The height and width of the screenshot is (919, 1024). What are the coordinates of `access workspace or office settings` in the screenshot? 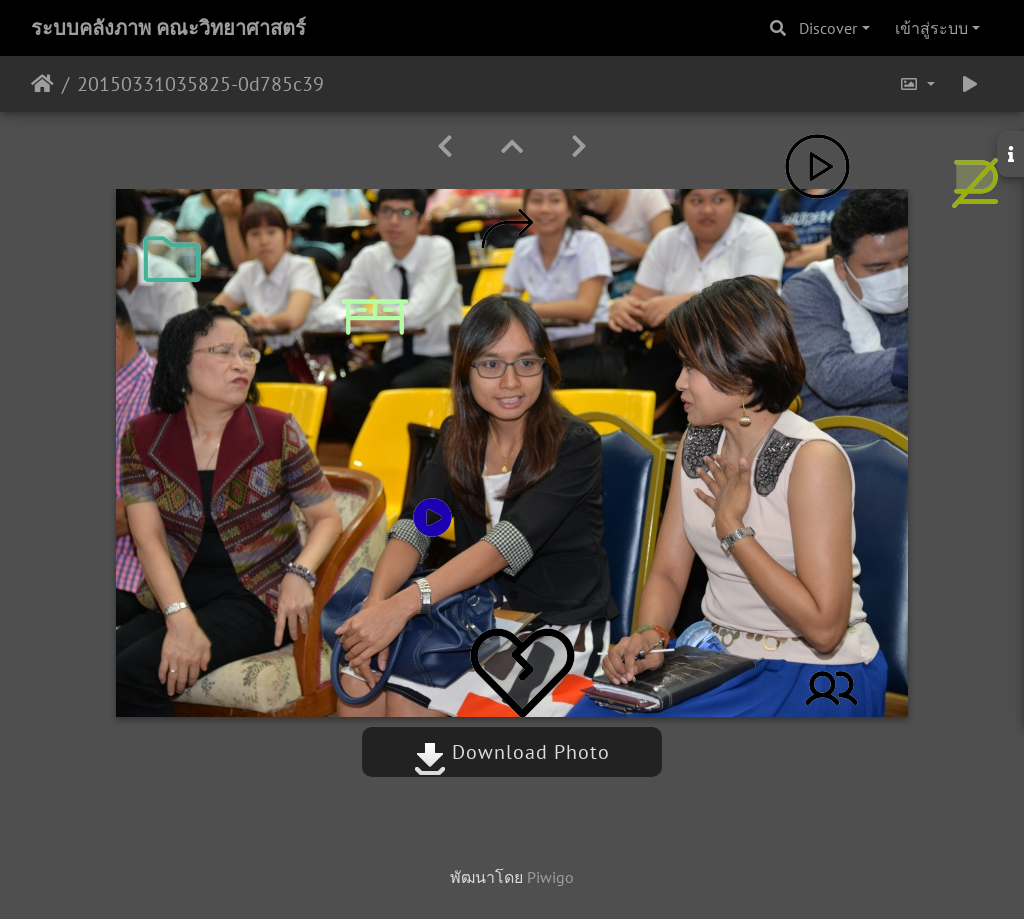 It's located at (375, 316).